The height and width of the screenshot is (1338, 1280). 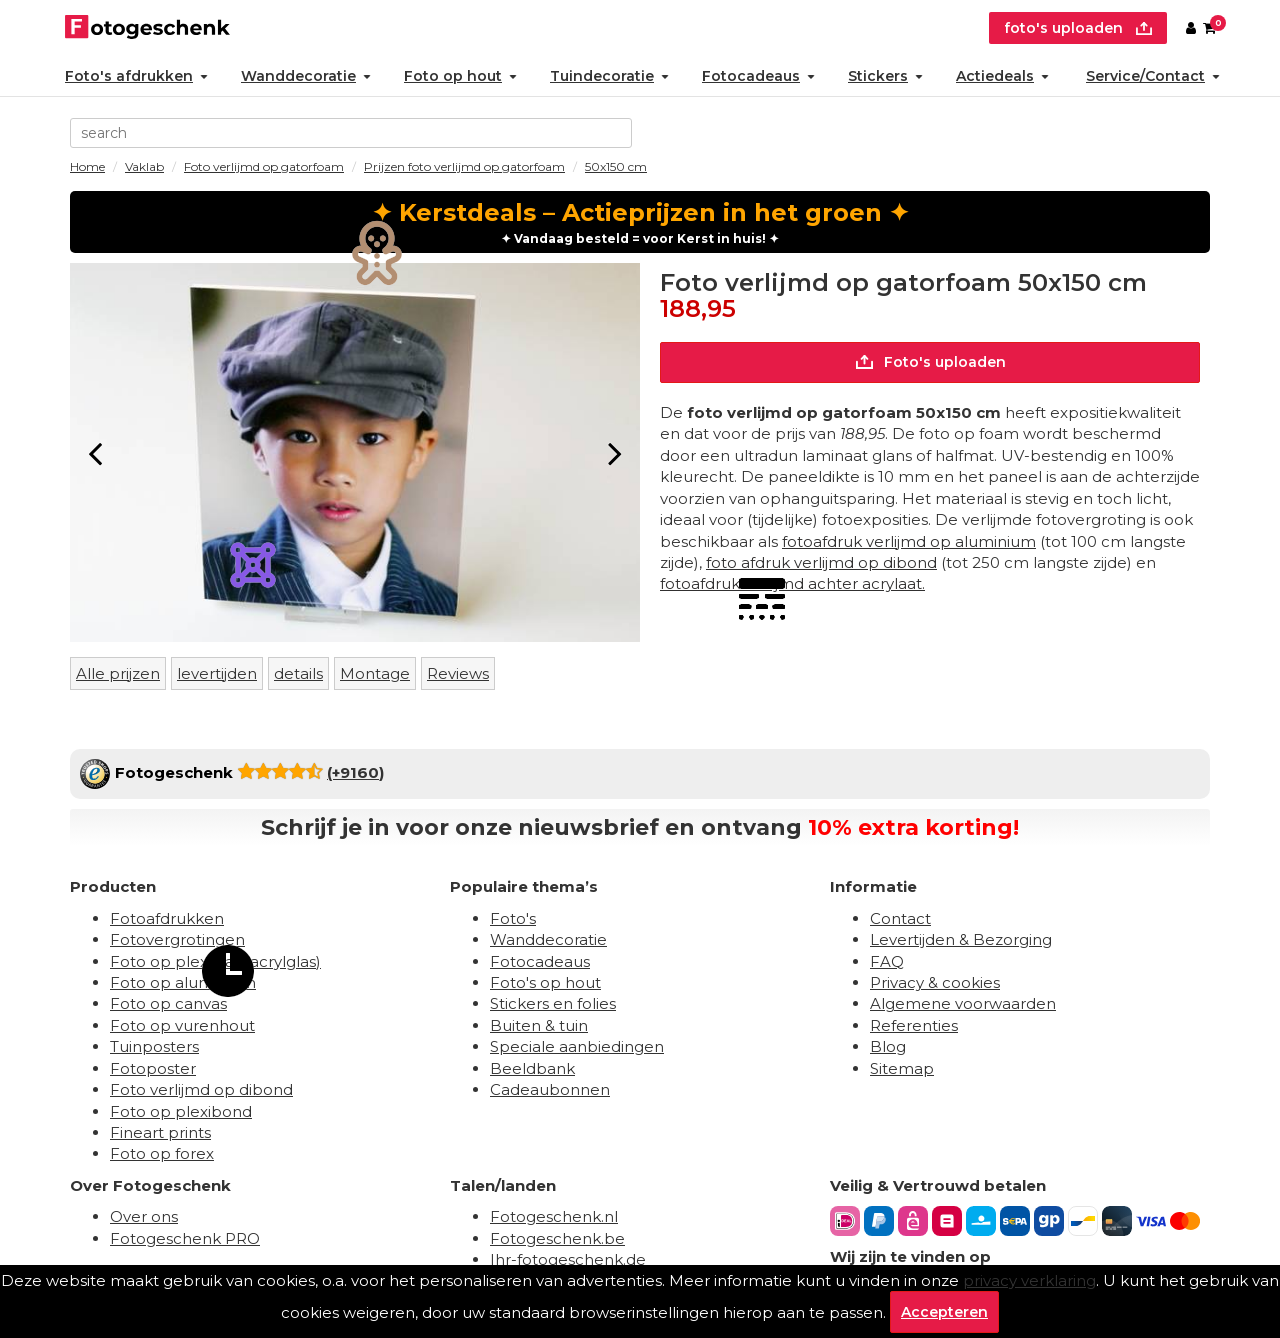 I want to click on adjust text line spacing or density, so click(x=762, y=599).